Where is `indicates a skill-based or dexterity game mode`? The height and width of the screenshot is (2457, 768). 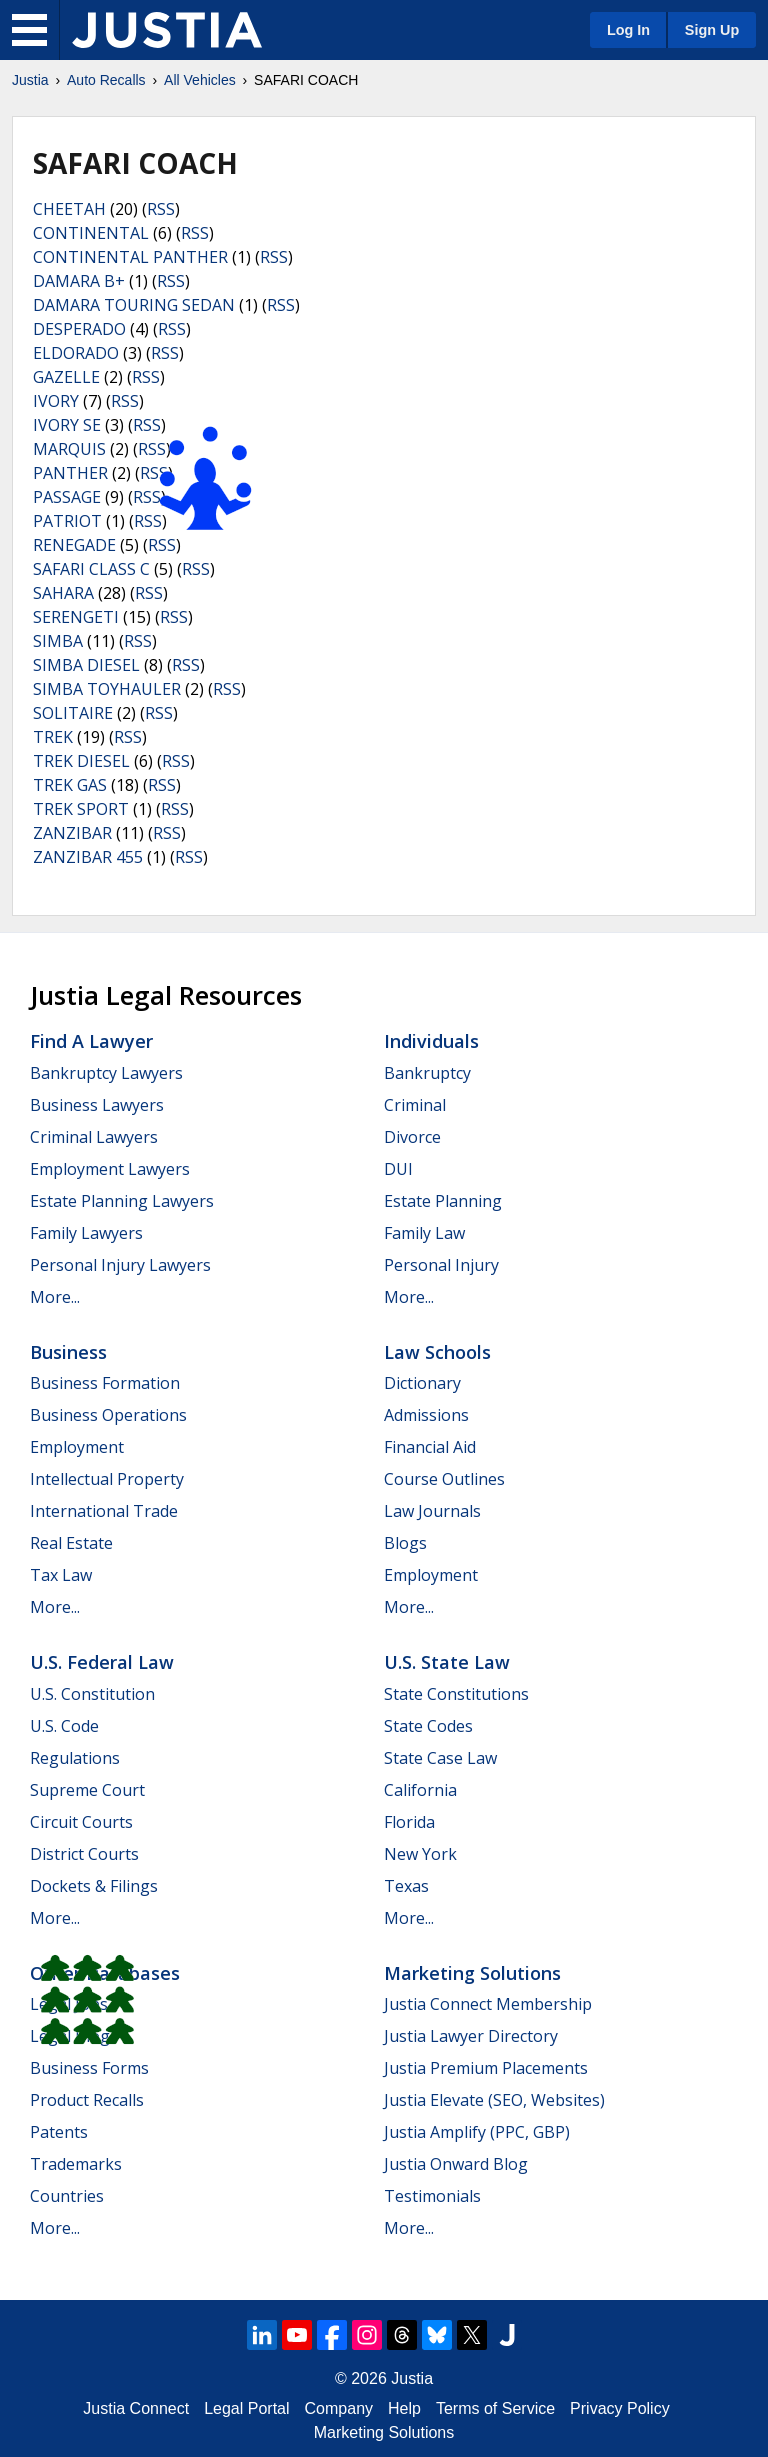 indicates a skill-based or dexterity game mode is located at coordinates (204, 478).